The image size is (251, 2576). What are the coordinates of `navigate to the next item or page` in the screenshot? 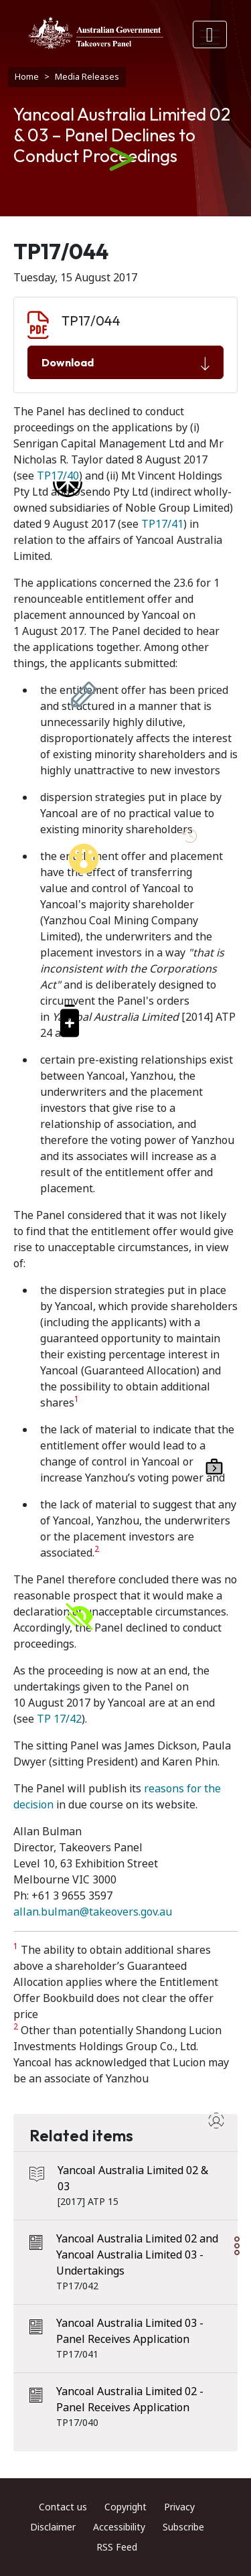 It's located at (120, 159).